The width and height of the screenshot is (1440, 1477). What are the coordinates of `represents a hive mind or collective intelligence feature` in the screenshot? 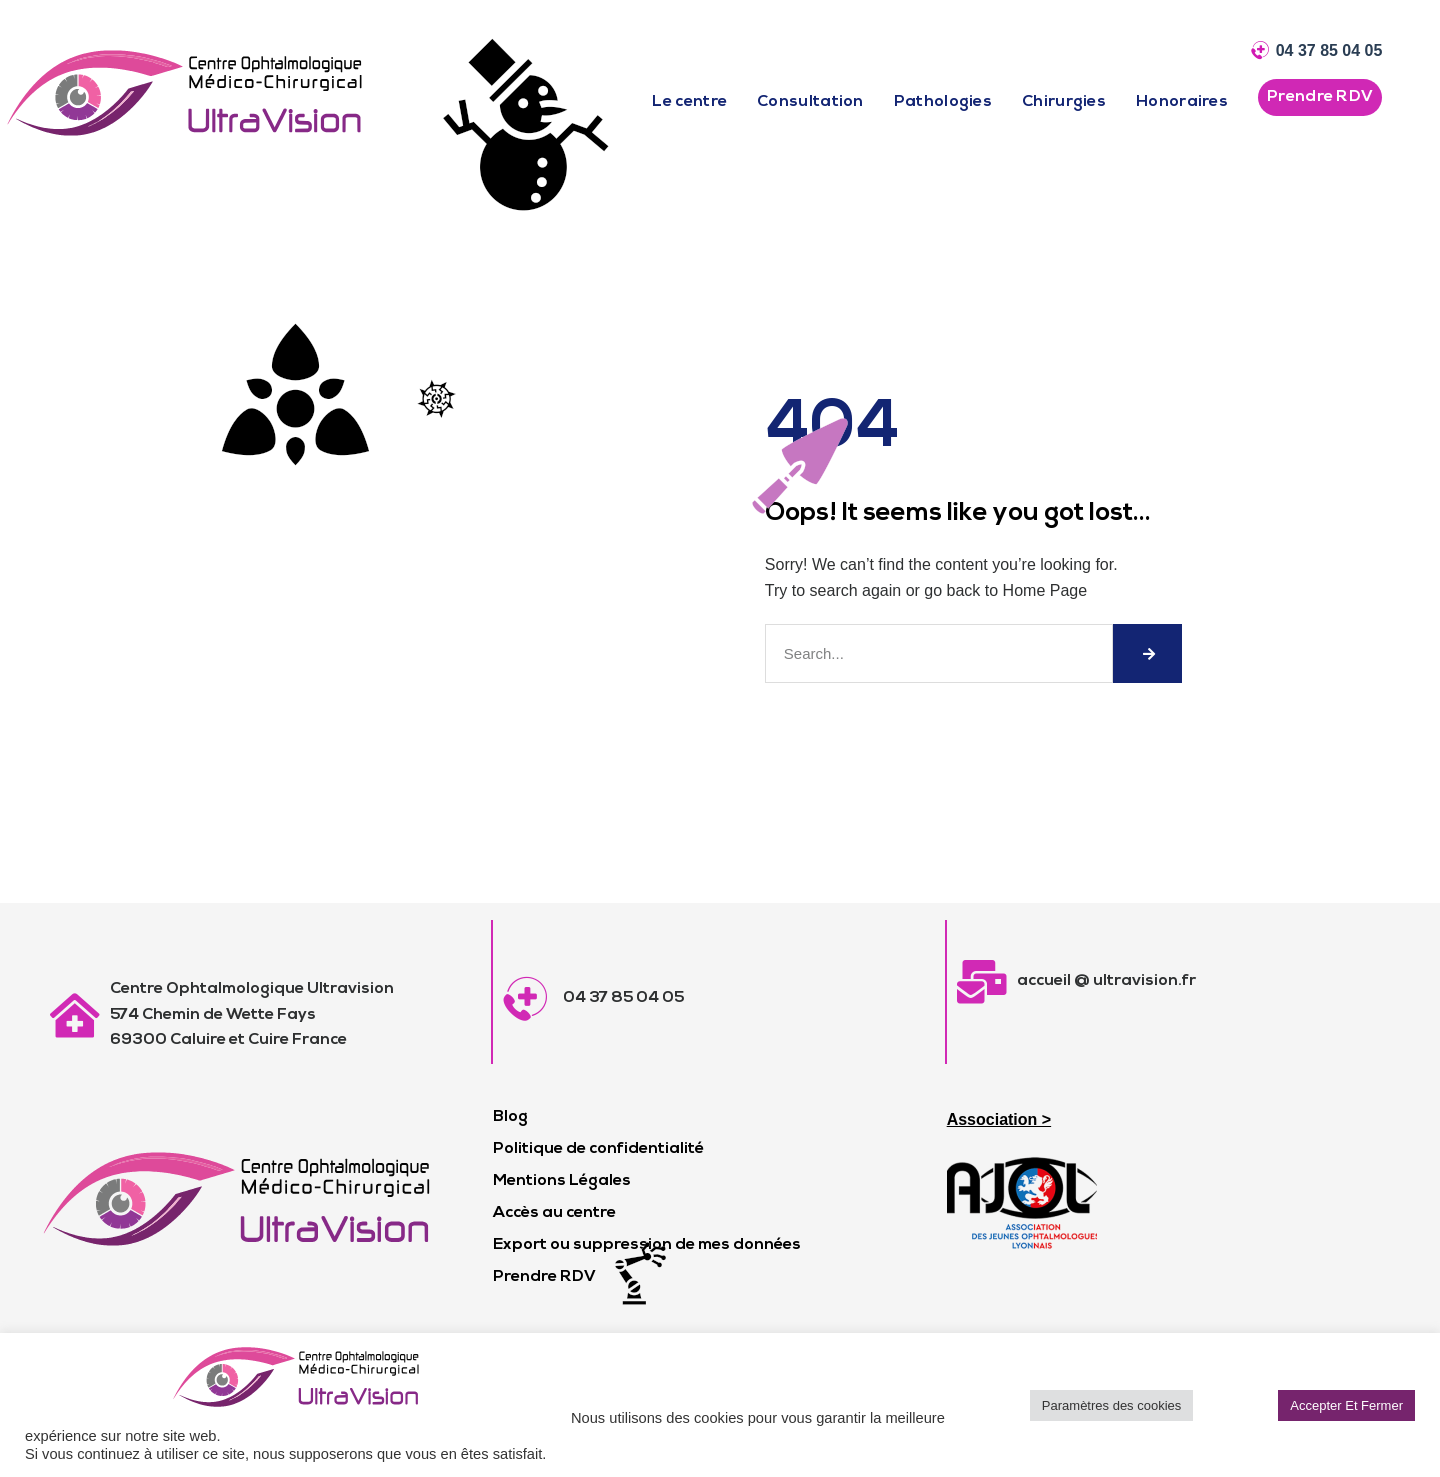 It's located at (295, 394).